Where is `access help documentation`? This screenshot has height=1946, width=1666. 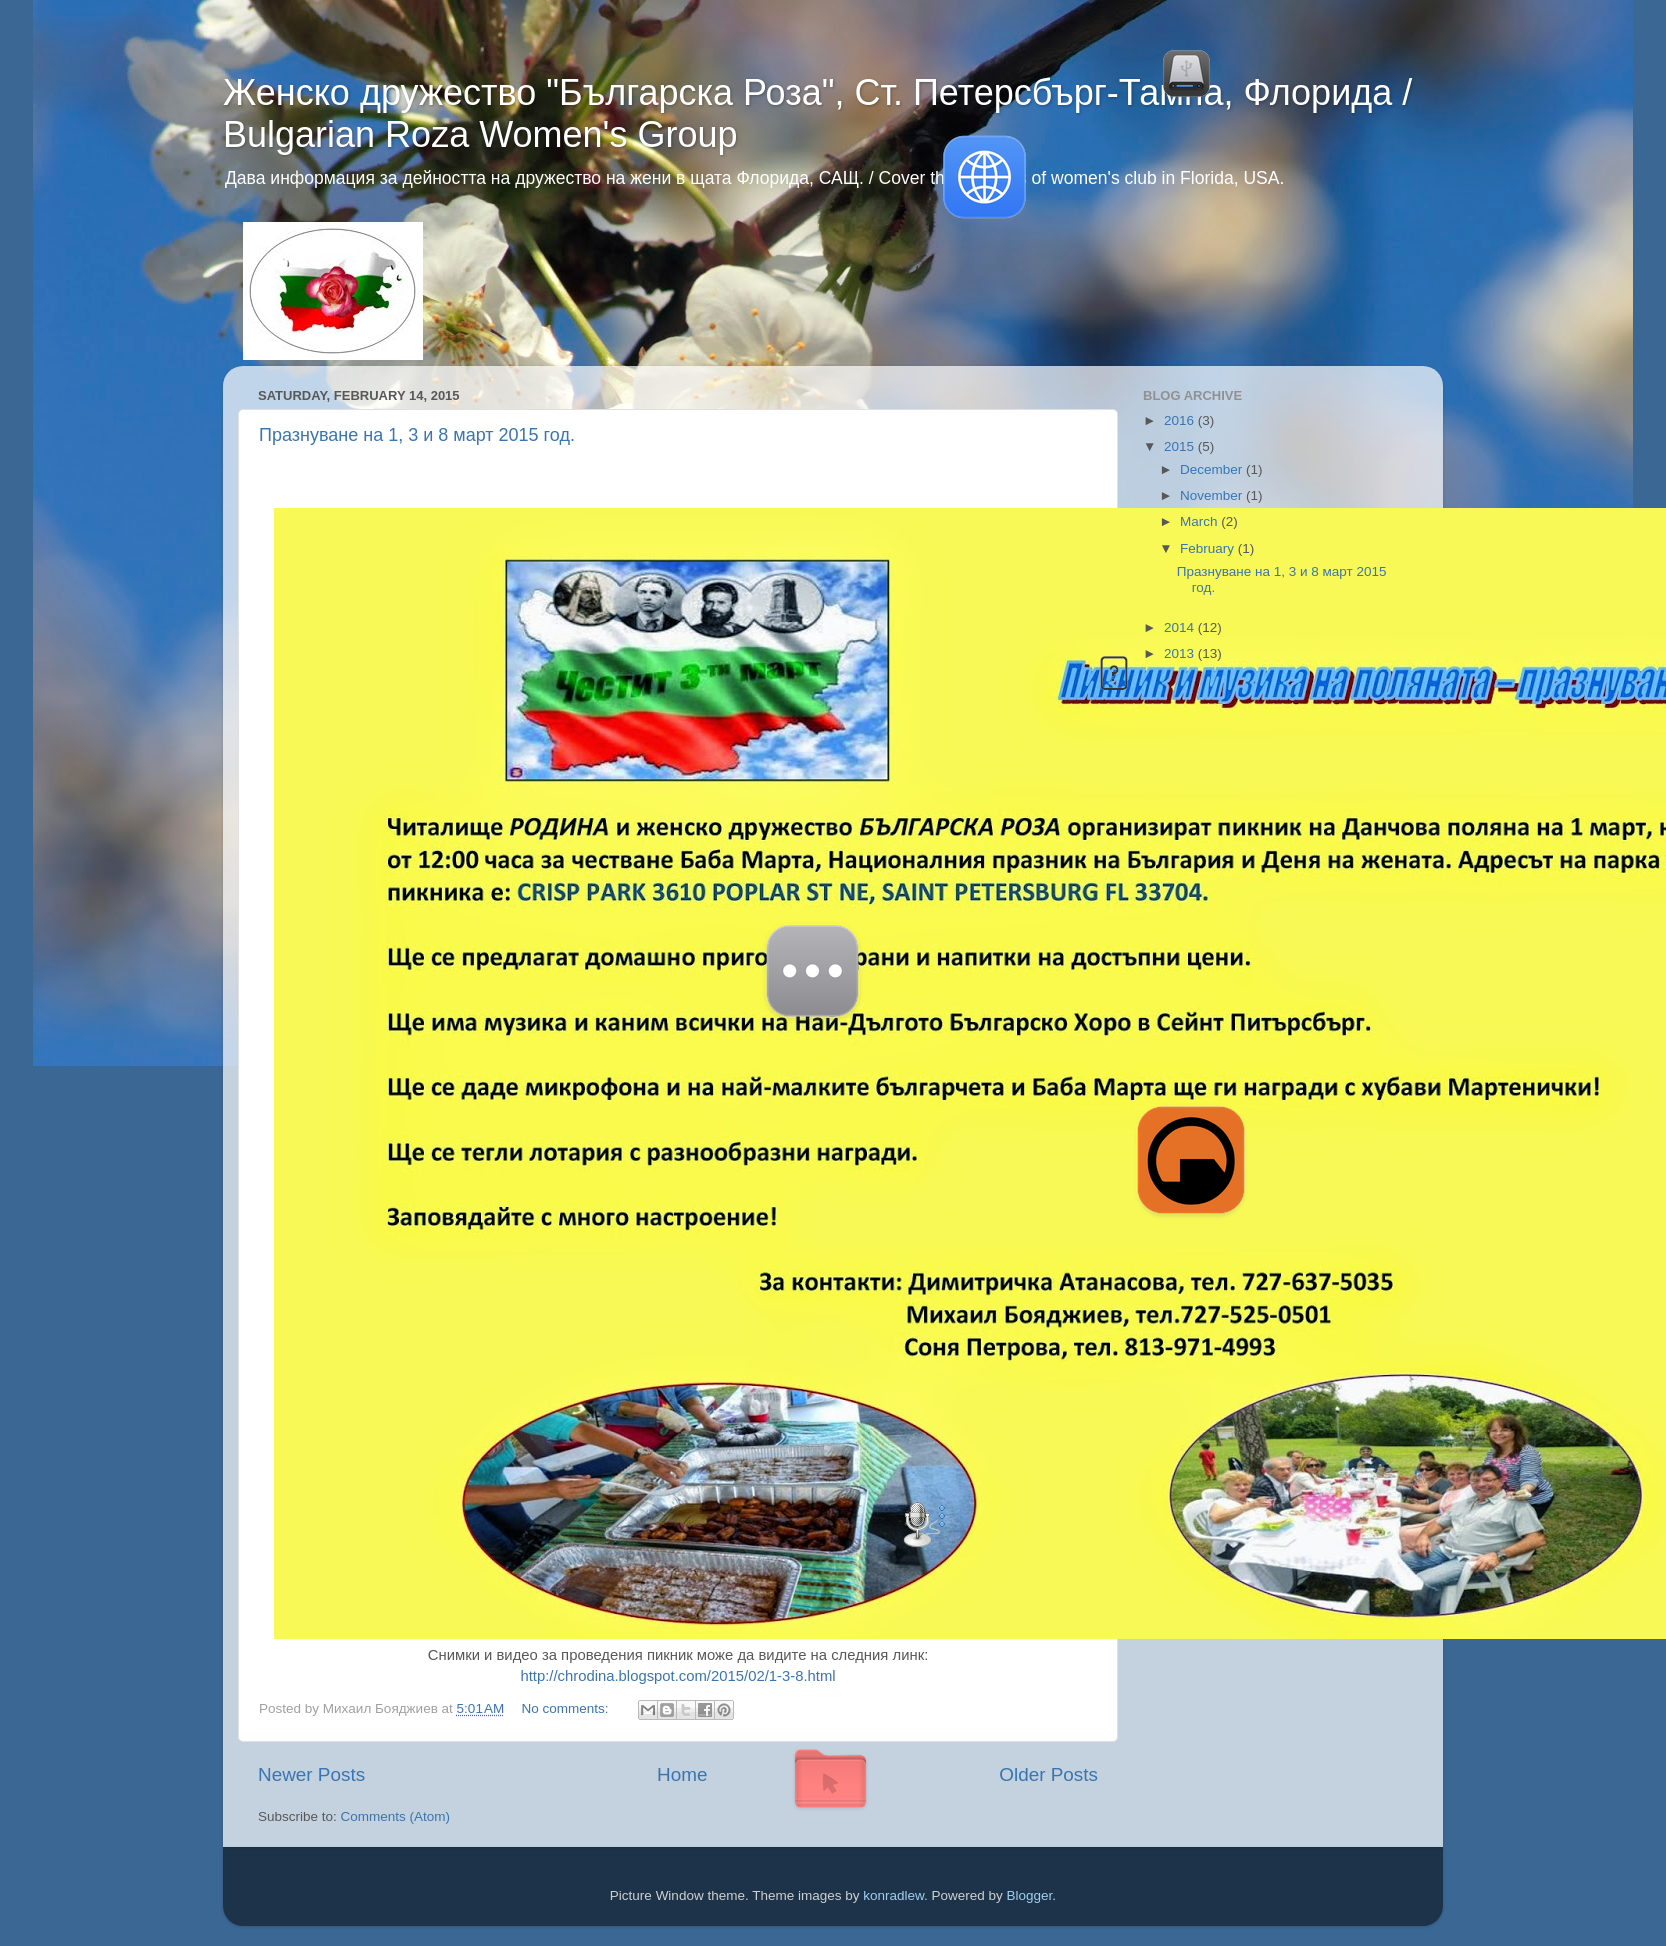
access help documentation is located at coordinates (1114, 672).